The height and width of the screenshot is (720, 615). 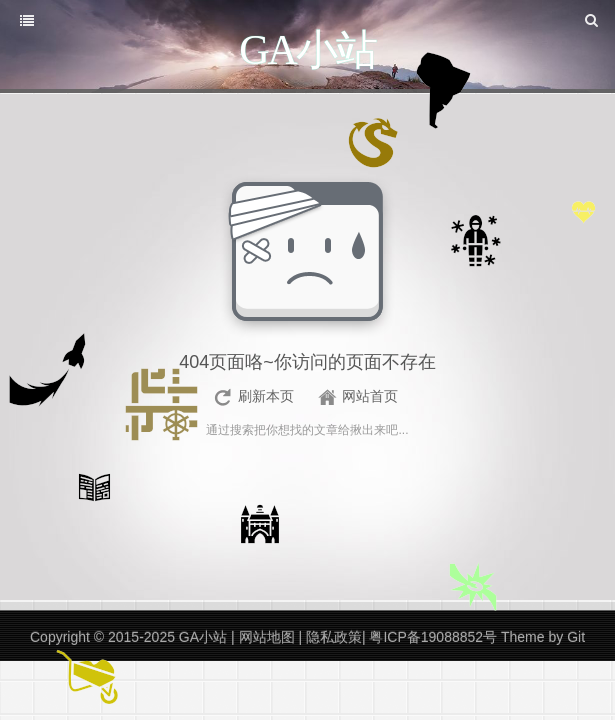 I want to click on select sea dragon character or creature, so click(x=373, y=142).